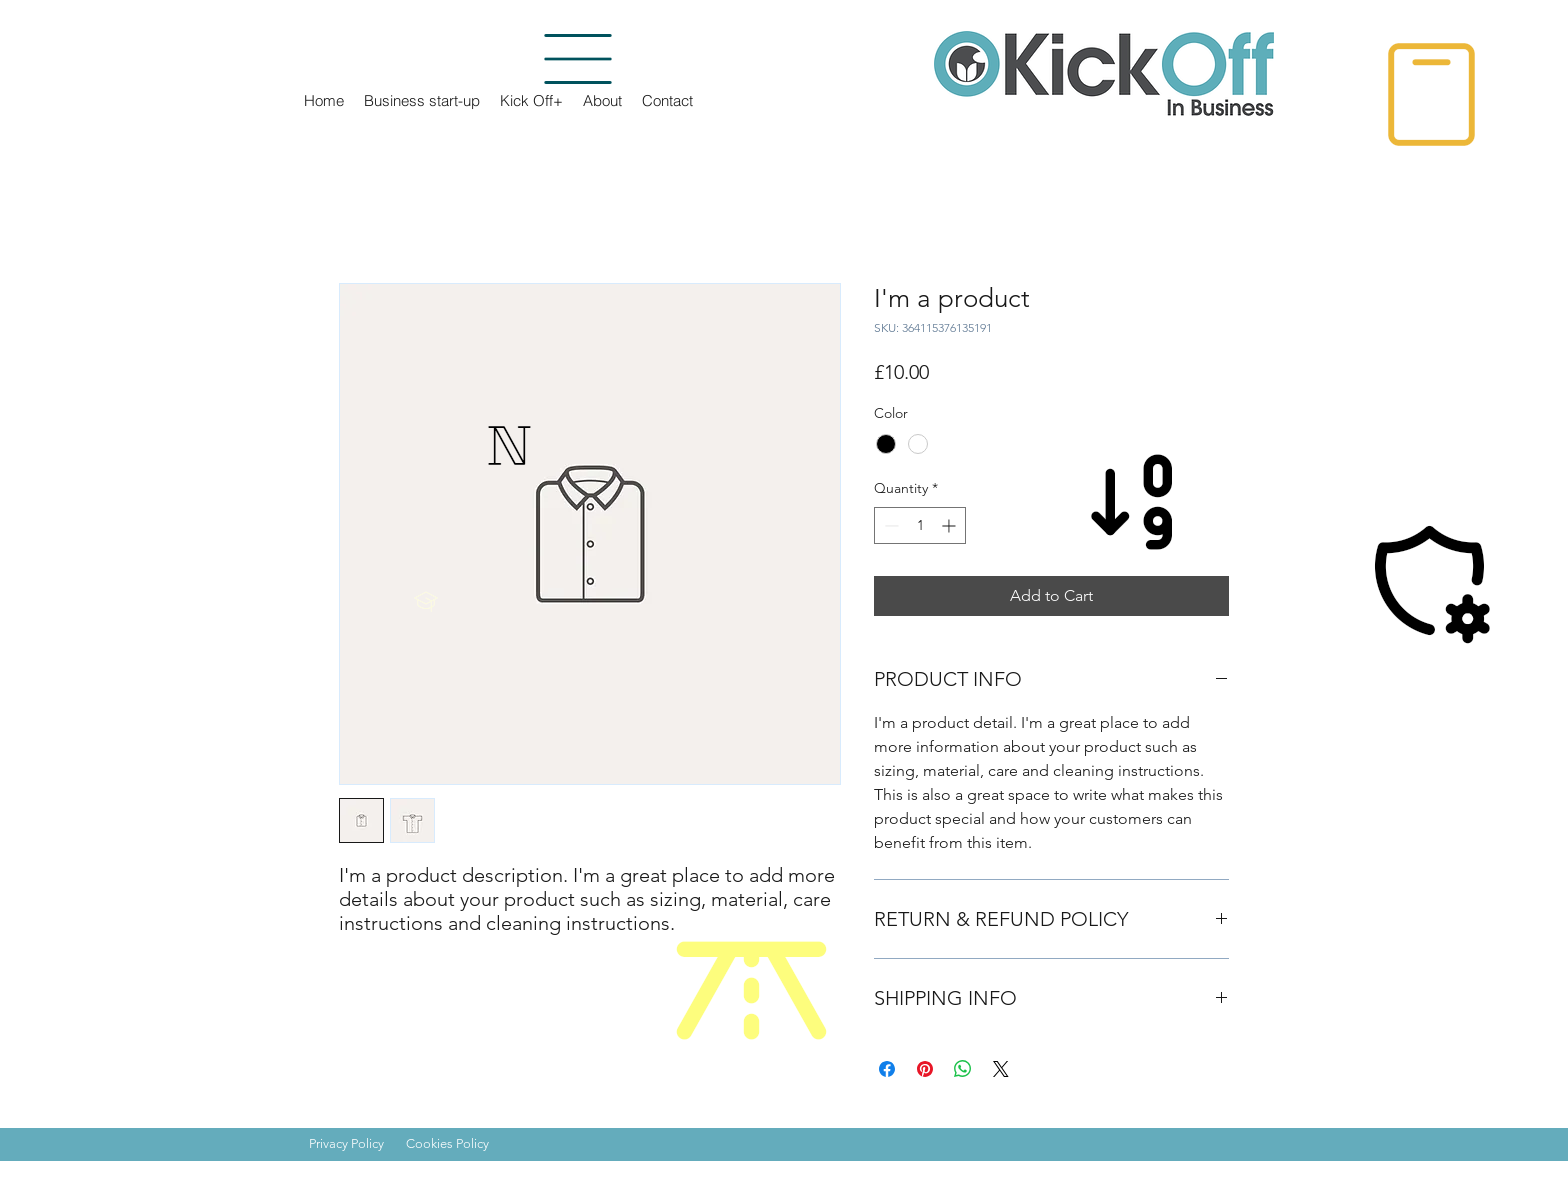 The height and width of the screenshot is (1192, 1568). Describe the element at coordinates (751, 990) in the screenshot. I see `view upcoming route or journey` at that location.